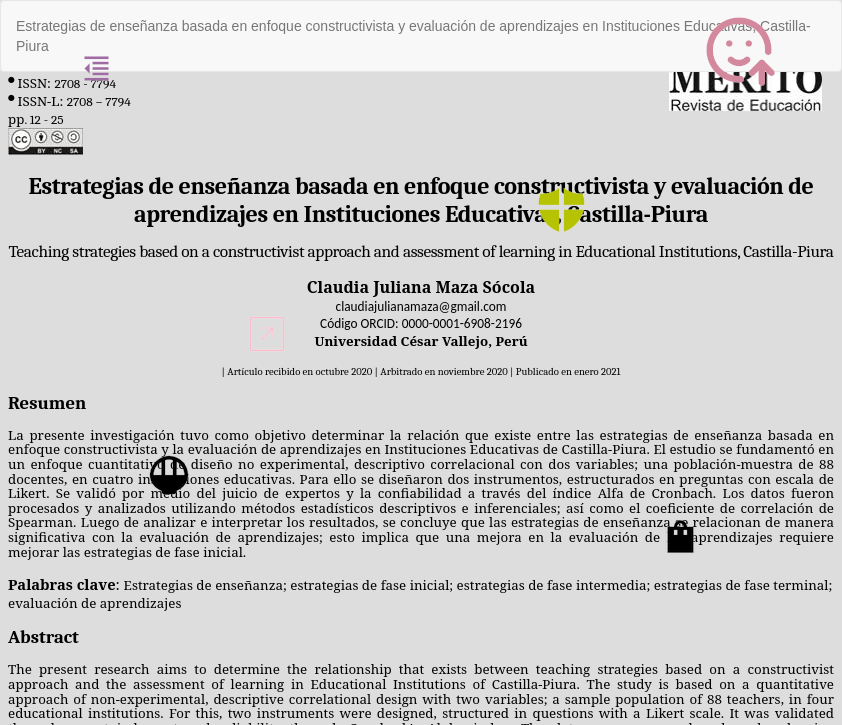  What do you see at coordinates (169, 475) in the screenshot?
I see `browse asian or rice-based cuisine options` at bounding box center [169, 475].